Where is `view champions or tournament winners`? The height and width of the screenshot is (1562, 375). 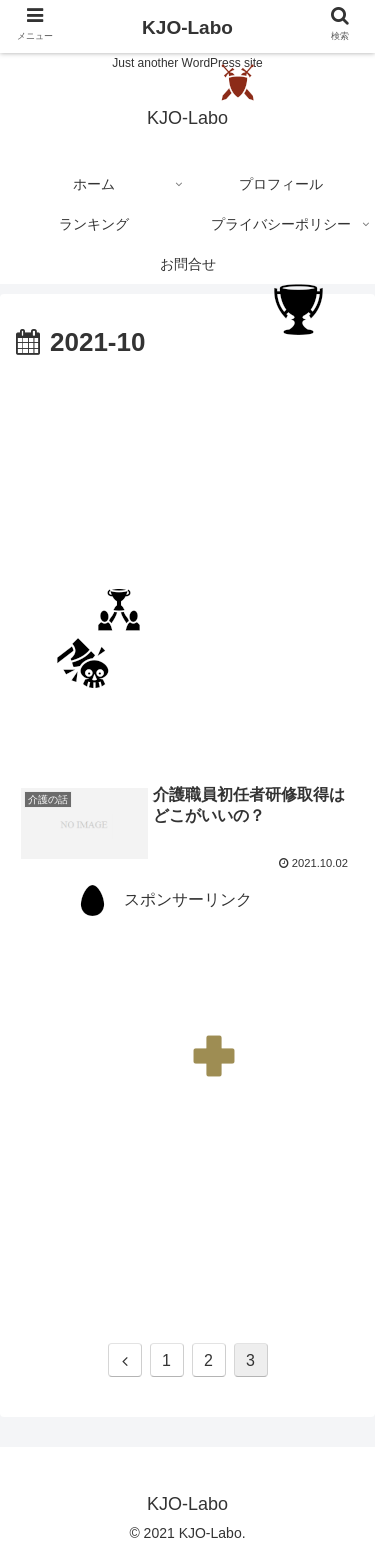 view champions or tournament winners is located at coordinates (119, 609).